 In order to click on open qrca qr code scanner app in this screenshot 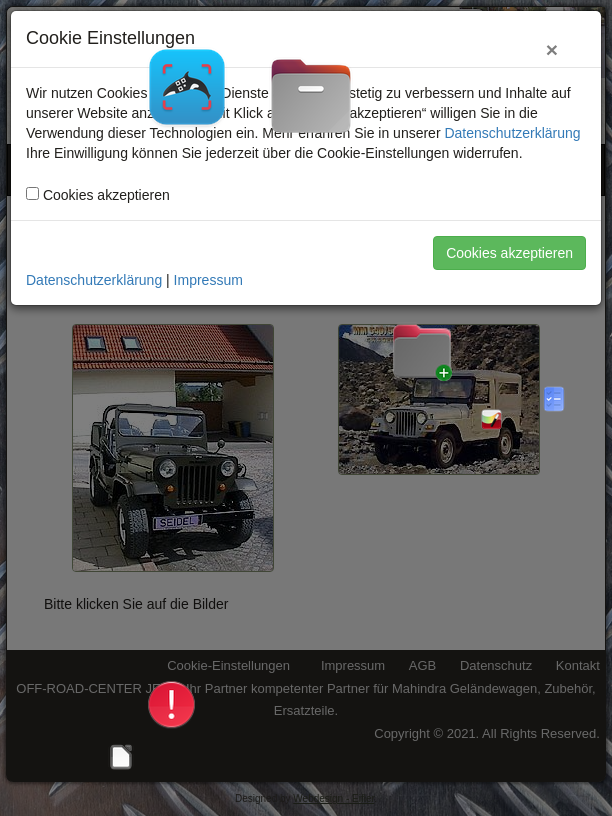, I will do `click(187, 87)`.